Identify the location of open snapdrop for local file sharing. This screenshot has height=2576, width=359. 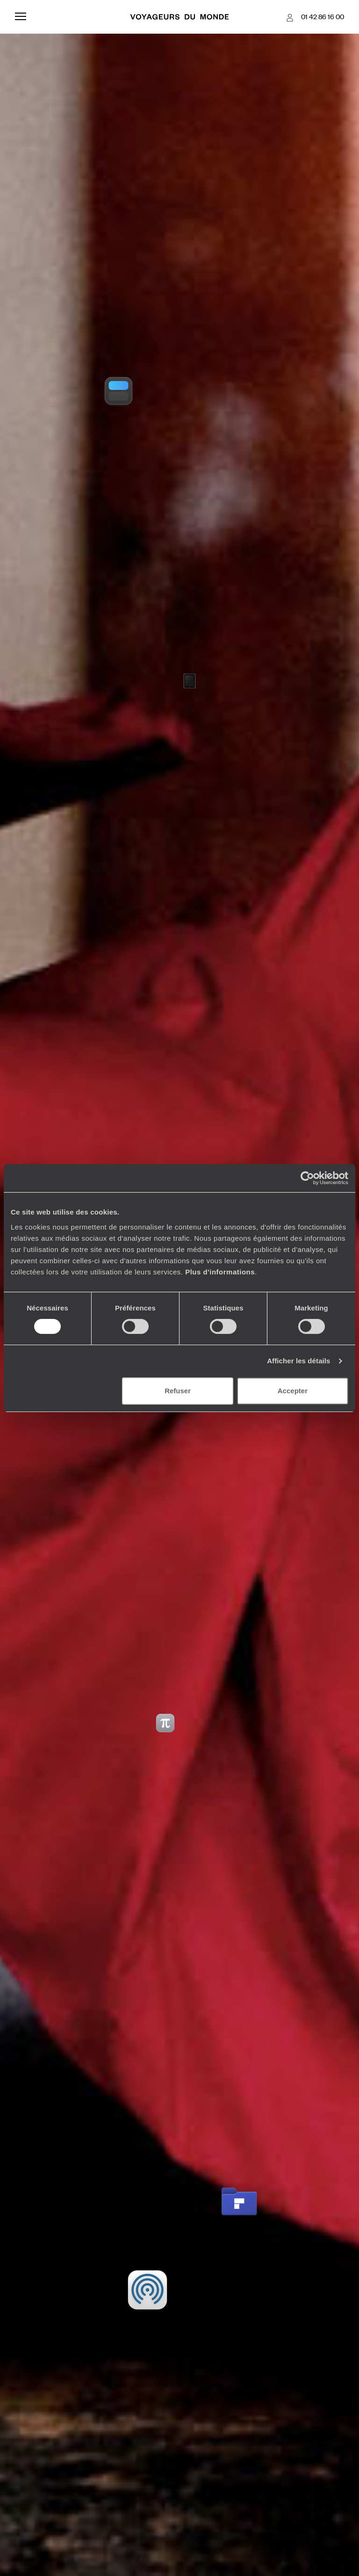
(147, 2290).